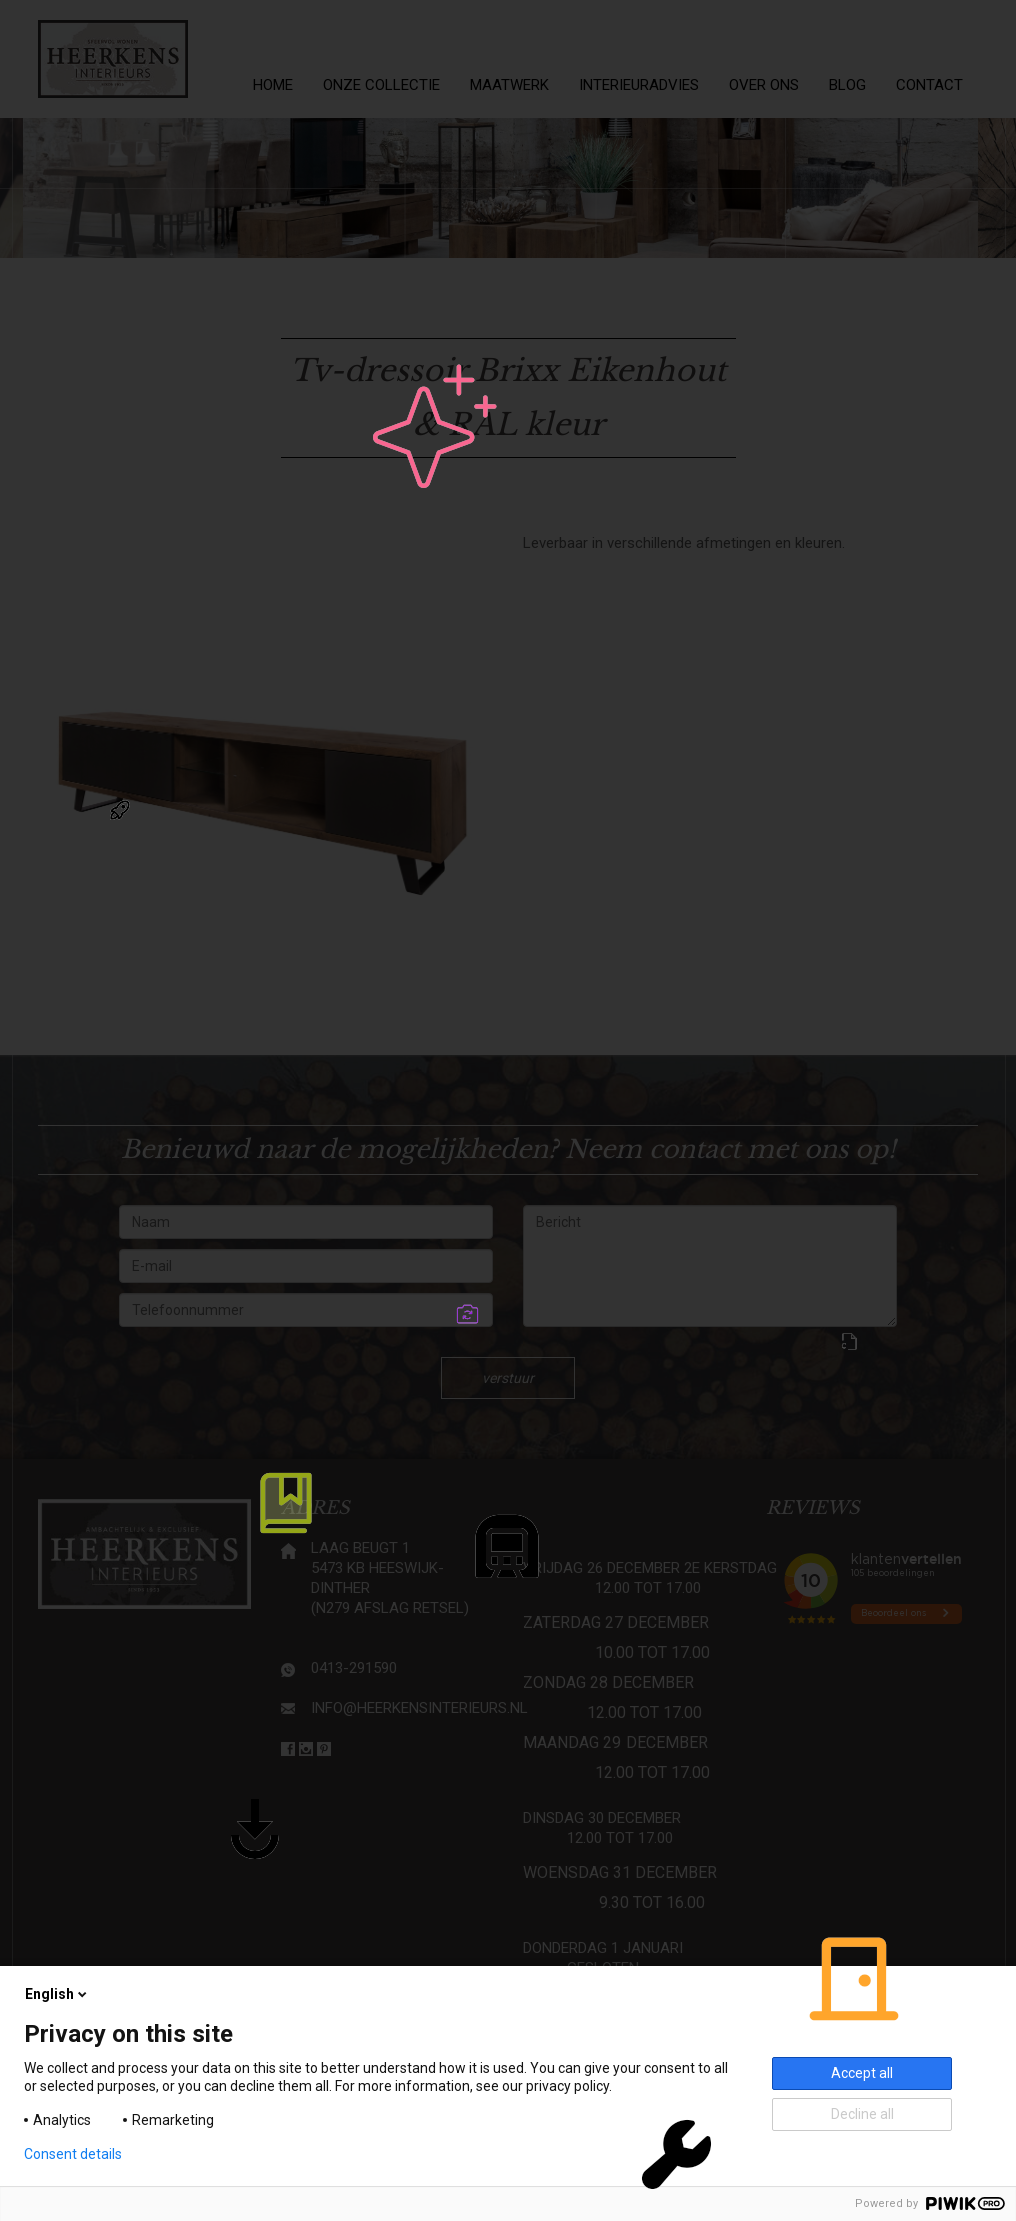 Image resolution: width=1016 pixels, height=2221 pixels. I want to click on download content to device, so click(255, 1827).